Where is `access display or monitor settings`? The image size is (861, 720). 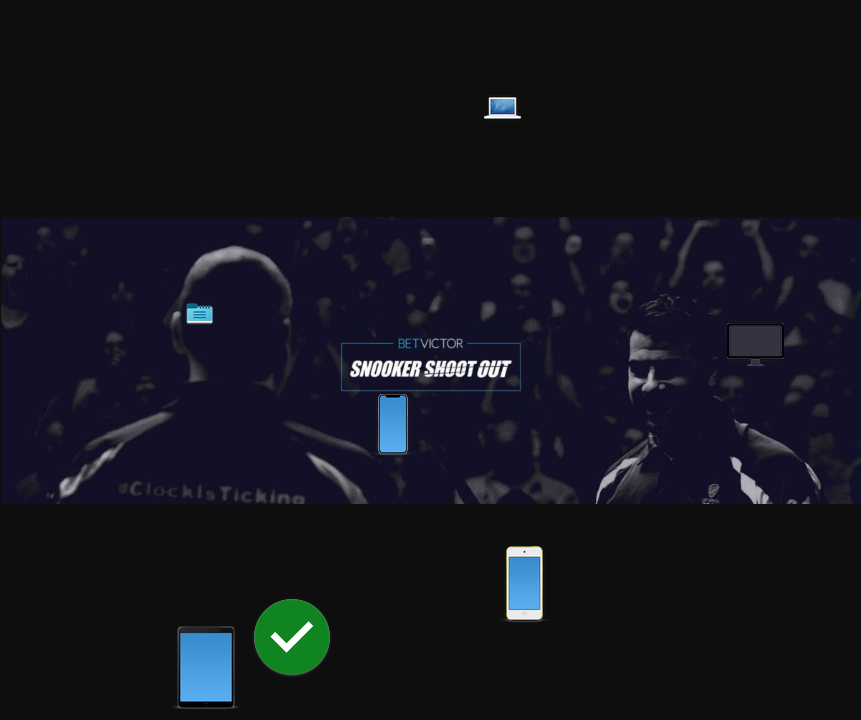 access display or monitor settings is located at coordinates (755, 344).